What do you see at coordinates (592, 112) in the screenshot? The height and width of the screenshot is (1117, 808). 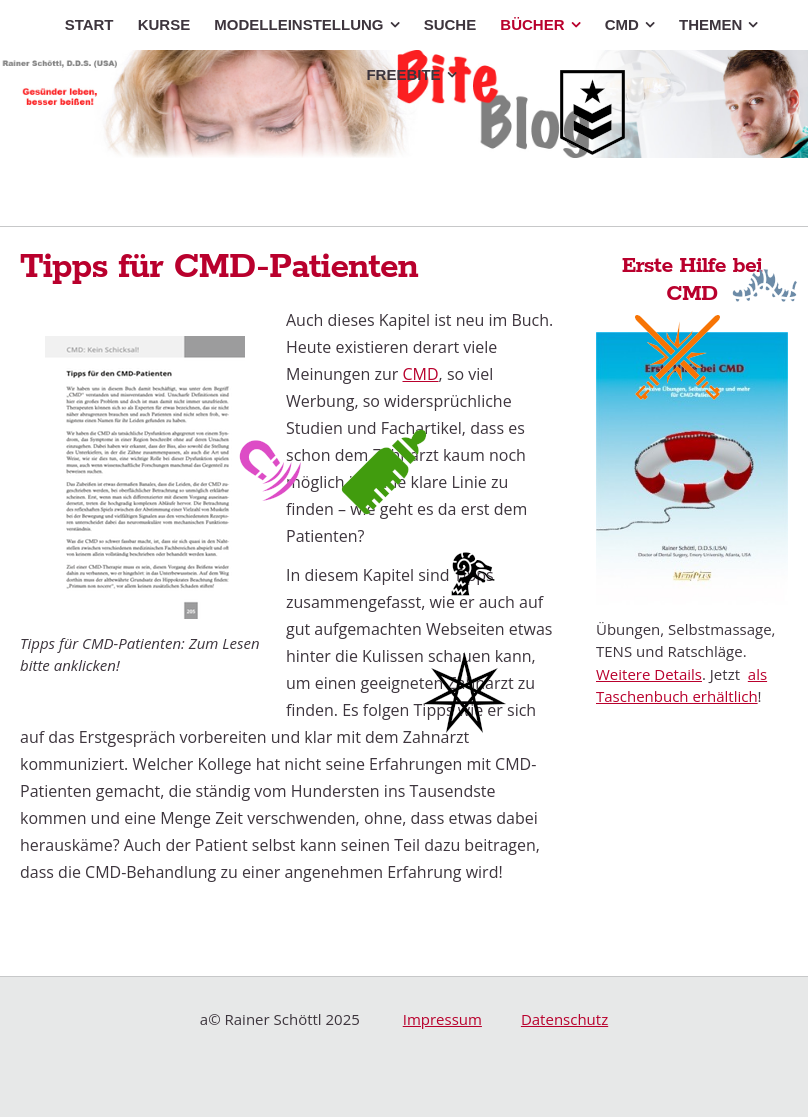 I see `indicates rank 3 or sergeant-level status` at bounding box center [592, 112].